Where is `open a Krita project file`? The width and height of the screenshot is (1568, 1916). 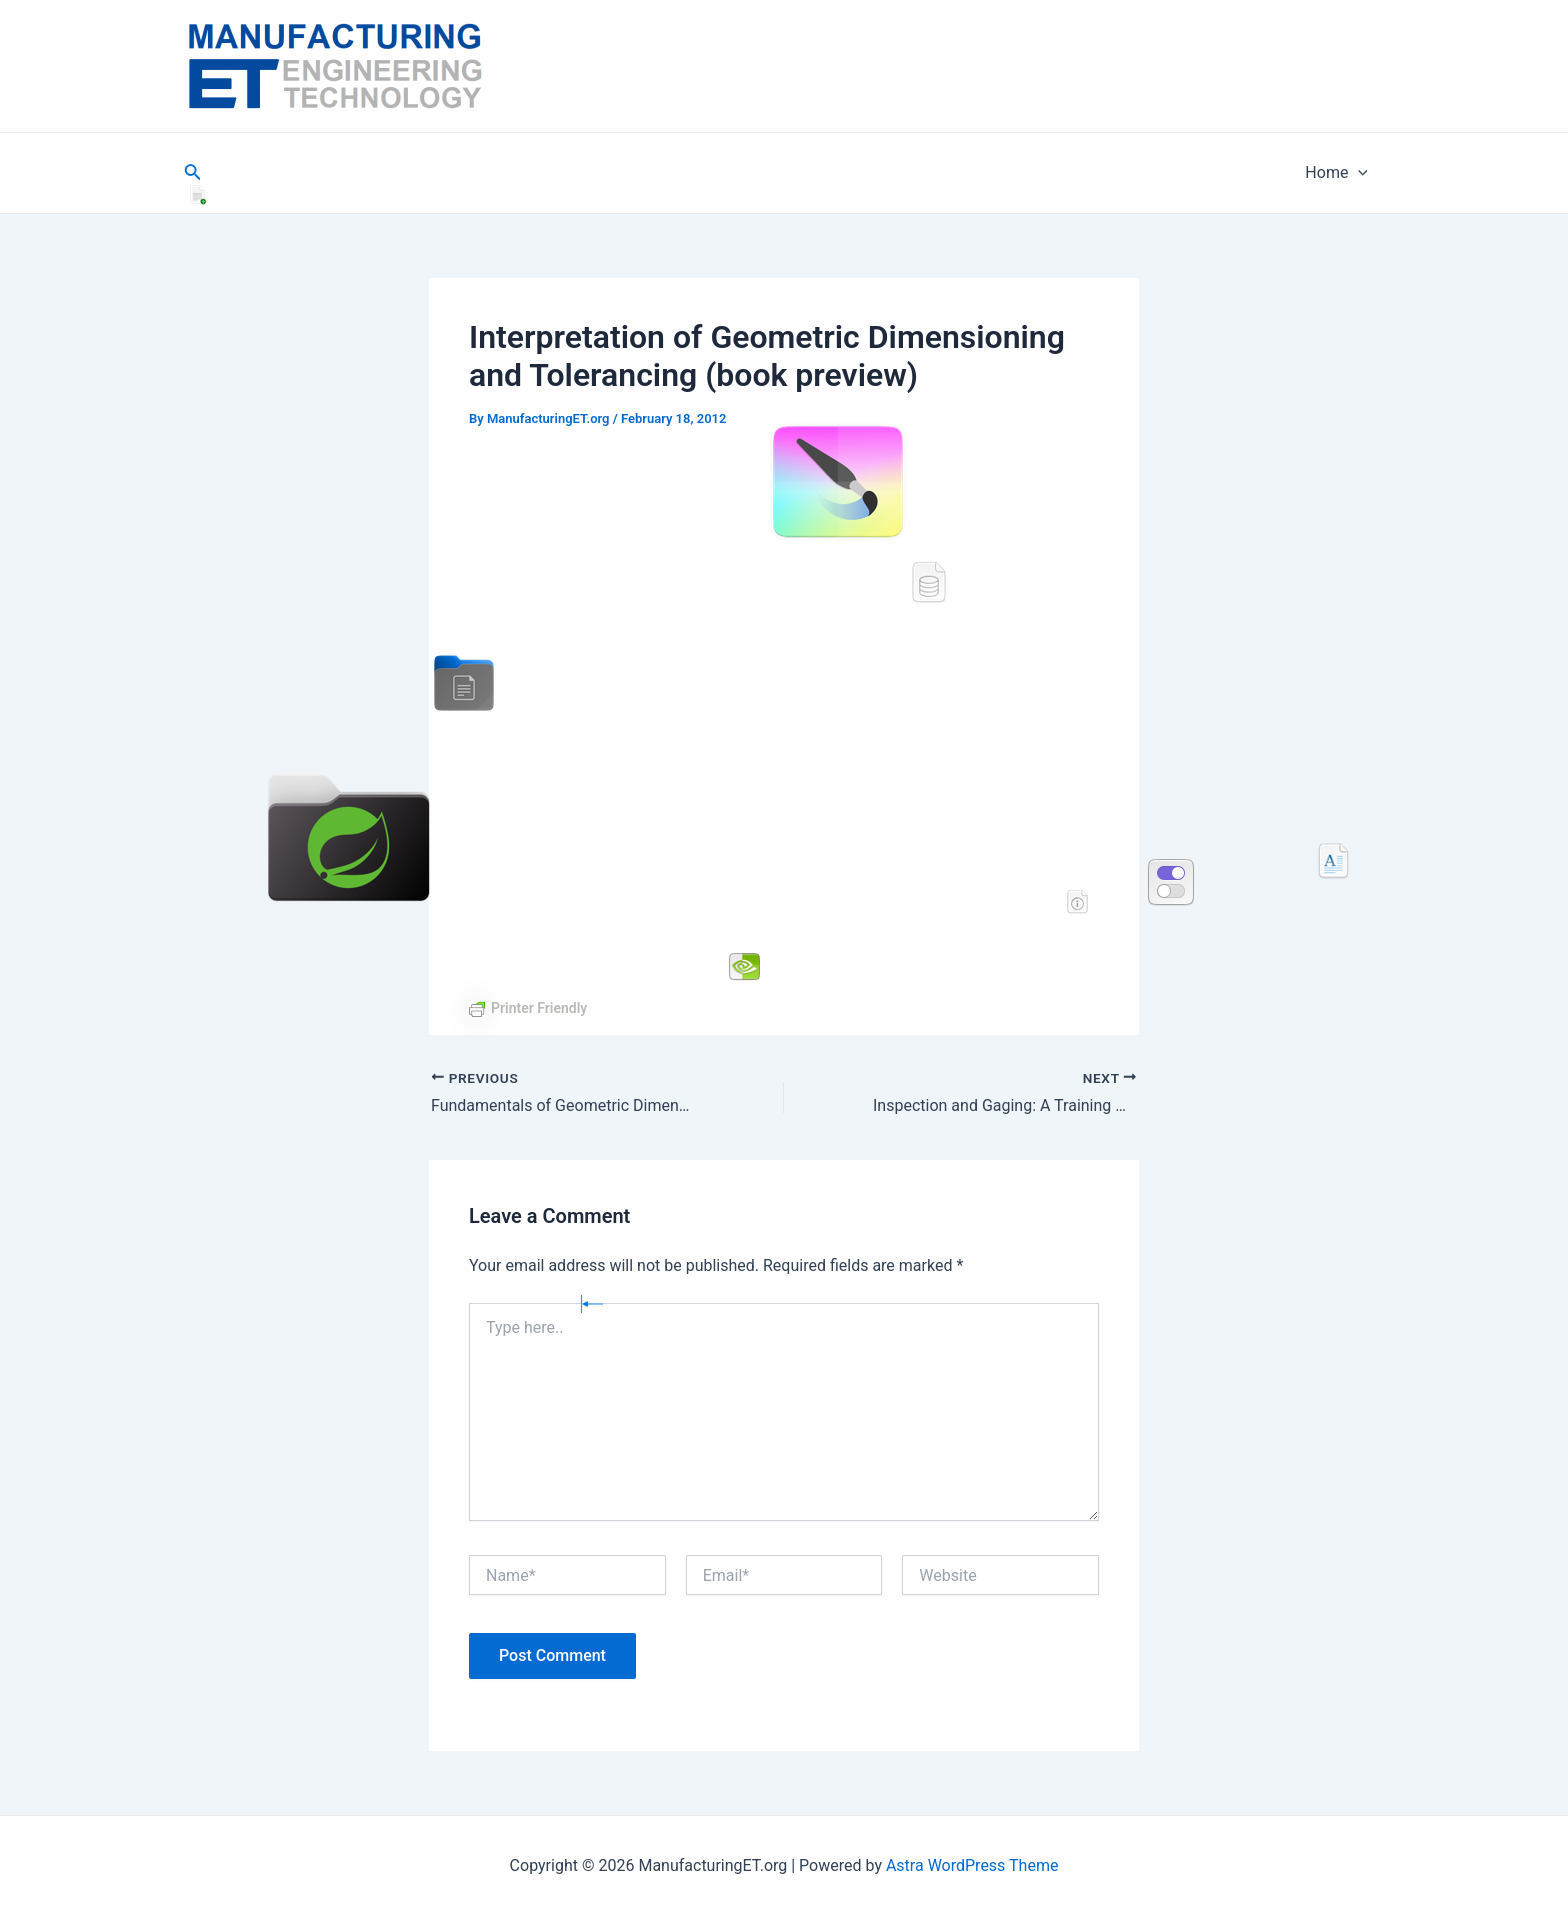
open a Krita project file is located at coordinates (838, 477).